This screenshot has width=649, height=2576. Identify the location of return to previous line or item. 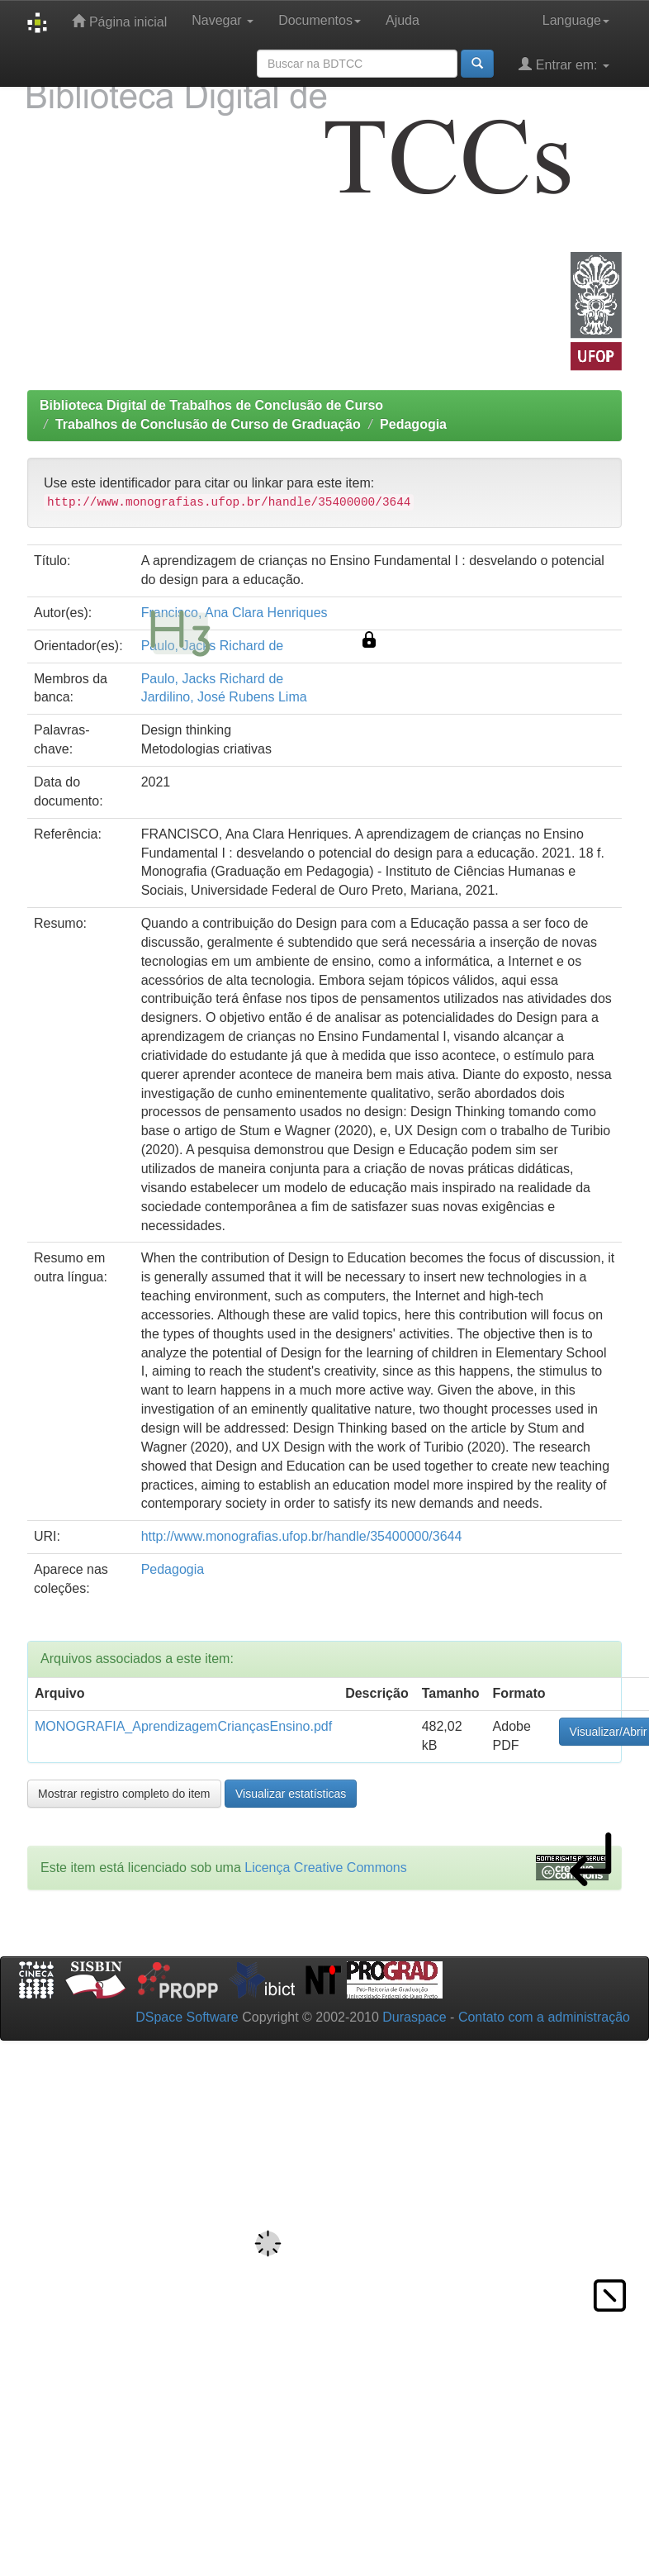
(592, 1859).